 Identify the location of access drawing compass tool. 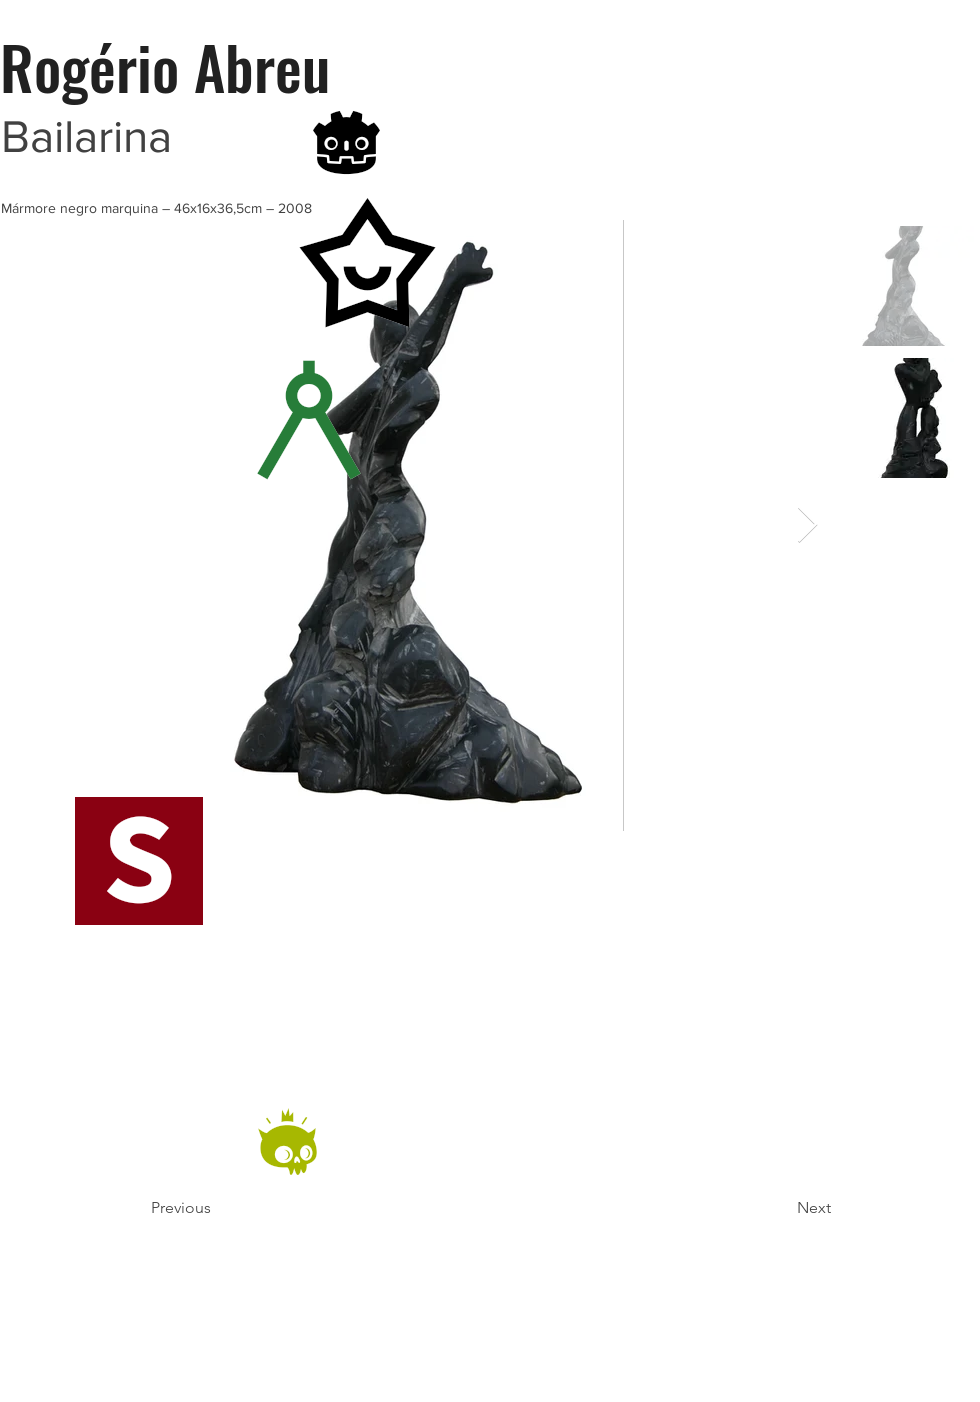
(309, 419).